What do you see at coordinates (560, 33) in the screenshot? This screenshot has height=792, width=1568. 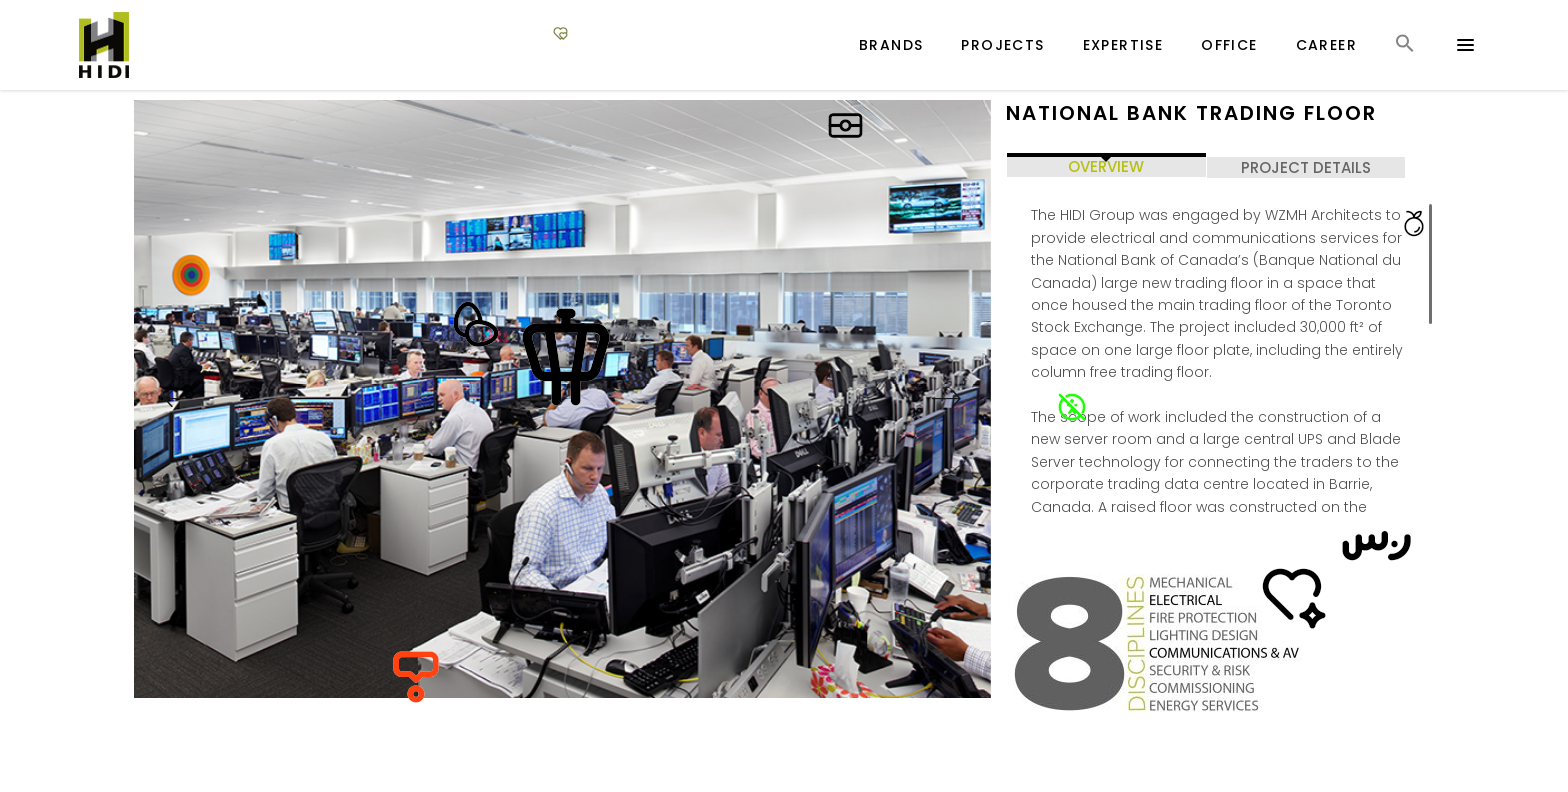 I see `view liked or favorited items` at bounding box center [560, 33].